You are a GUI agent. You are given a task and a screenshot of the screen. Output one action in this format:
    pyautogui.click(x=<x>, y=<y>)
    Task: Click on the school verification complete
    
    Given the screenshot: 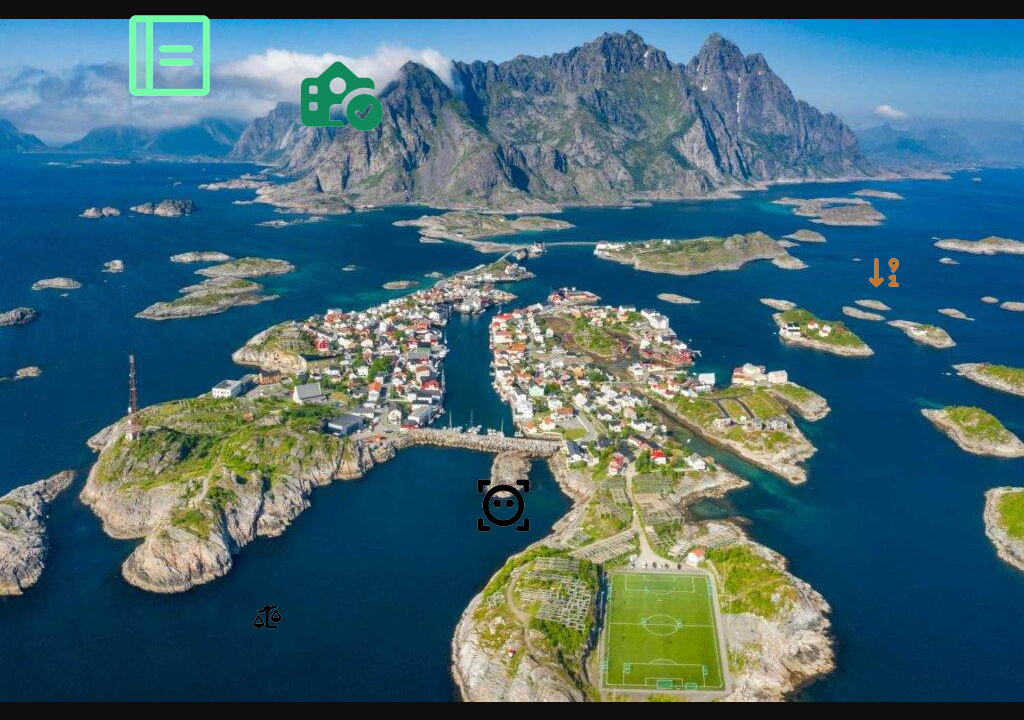 What is the action you would take?
    pyautogui.click(x=342, y=94)
    